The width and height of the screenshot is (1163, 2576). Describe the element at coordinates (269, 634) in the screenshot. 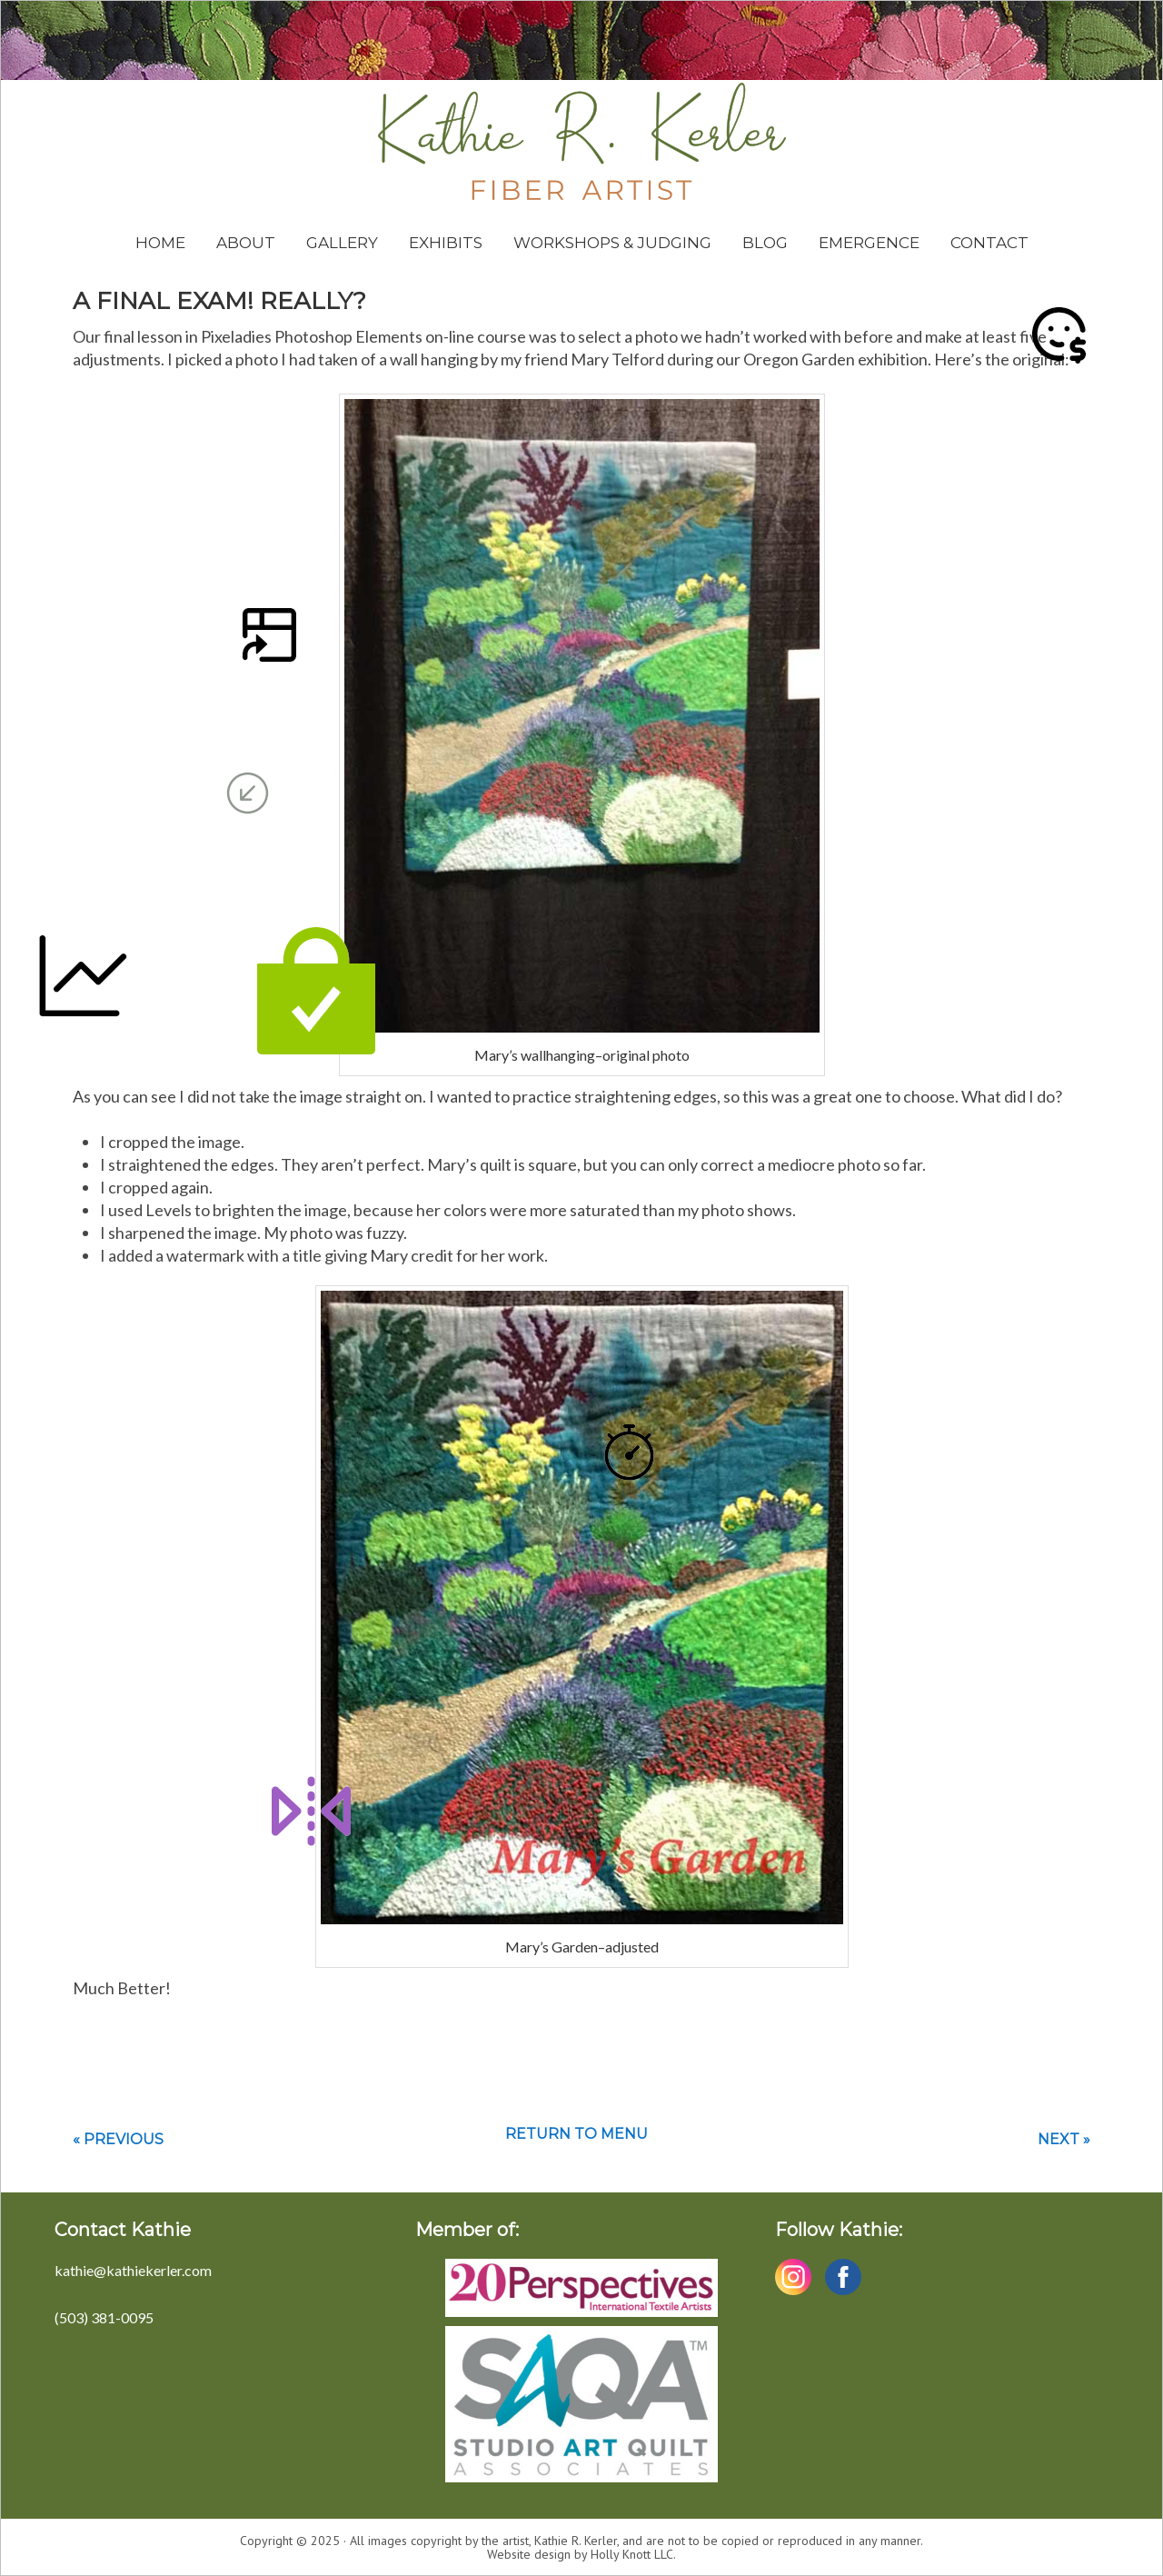

I see `create a symbolic link to this project` at that location.